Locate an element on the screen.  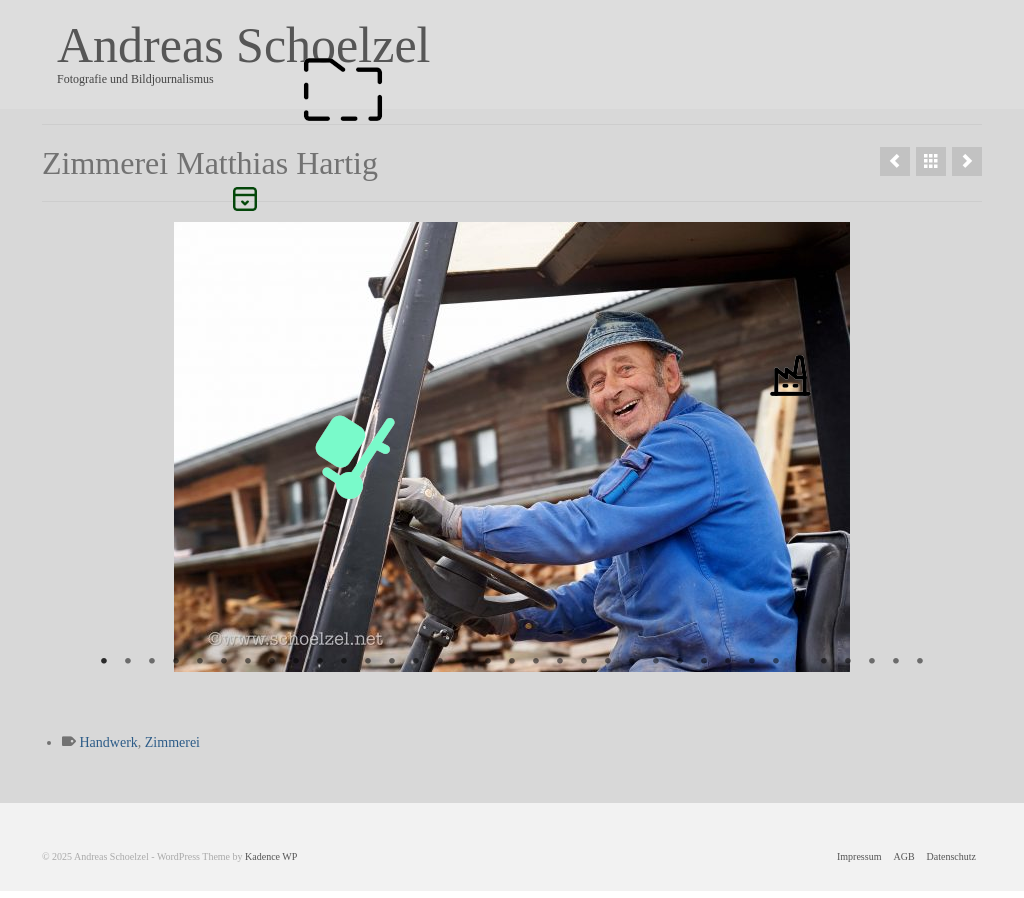
access factory or manufacturing settings is located at coordinates (790, 375).